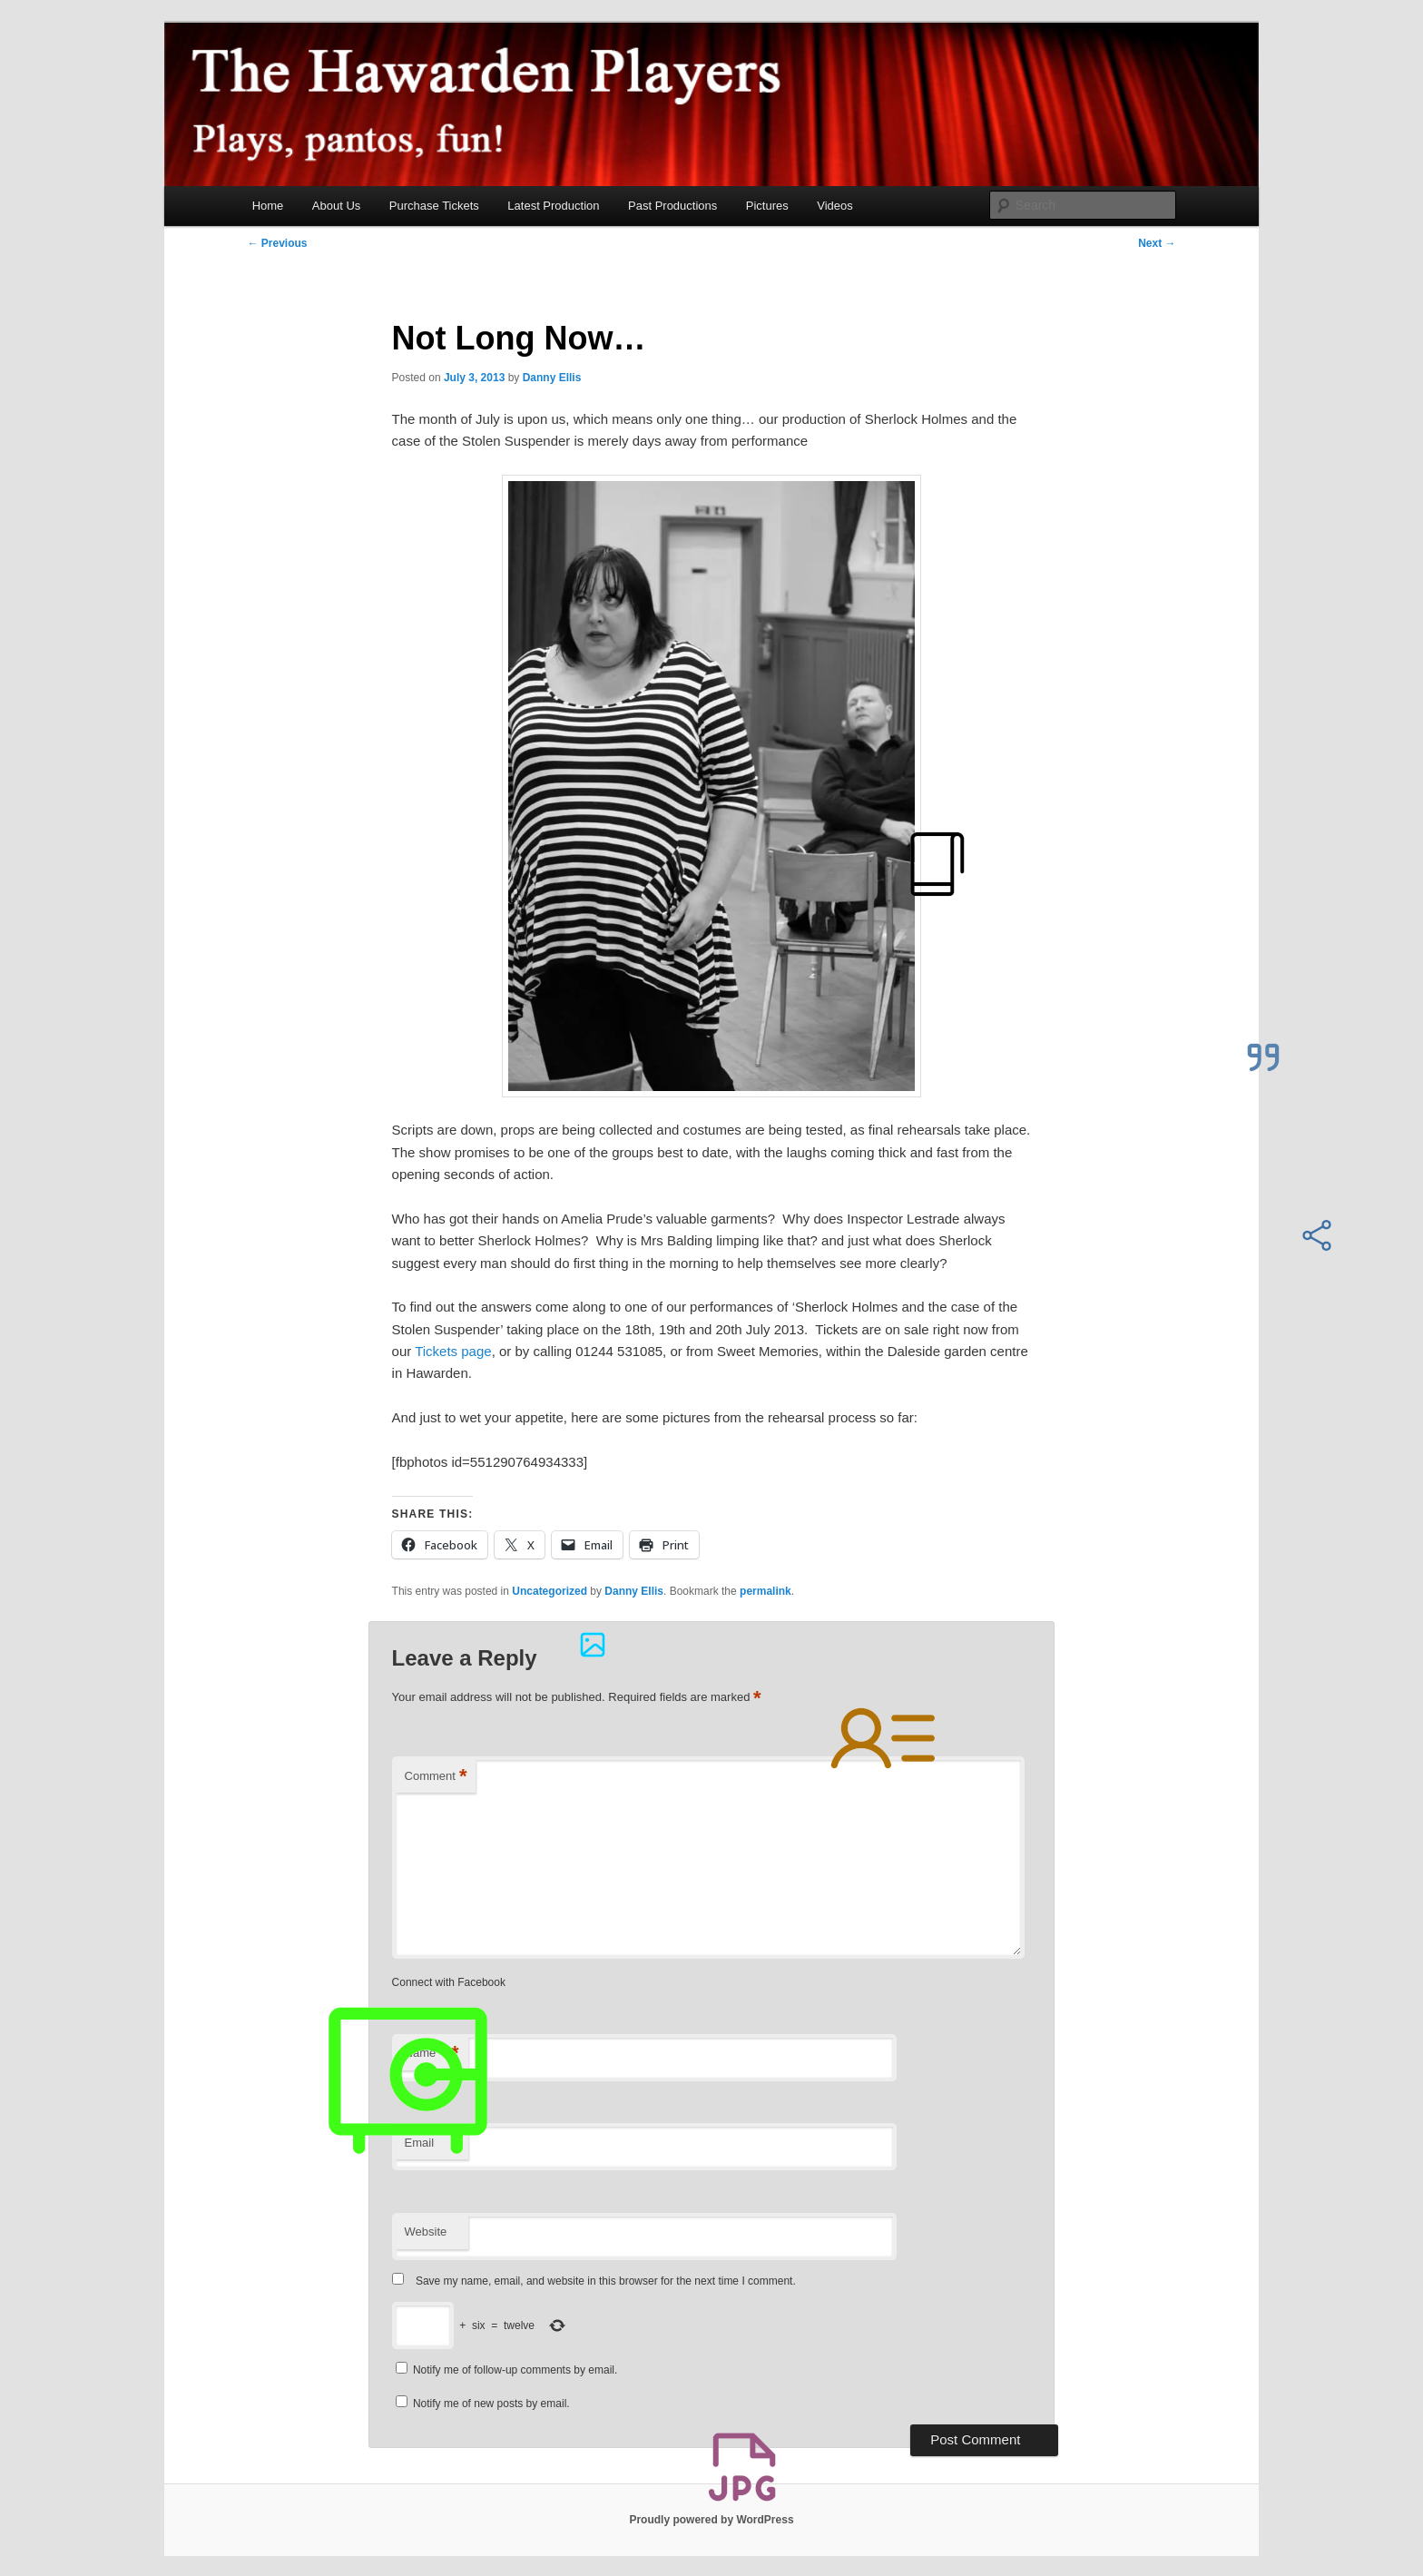  What do you see at coordinates (593, 1645) in the screenshot?
I see `view image or photo` at bounding box center [593, 1645].